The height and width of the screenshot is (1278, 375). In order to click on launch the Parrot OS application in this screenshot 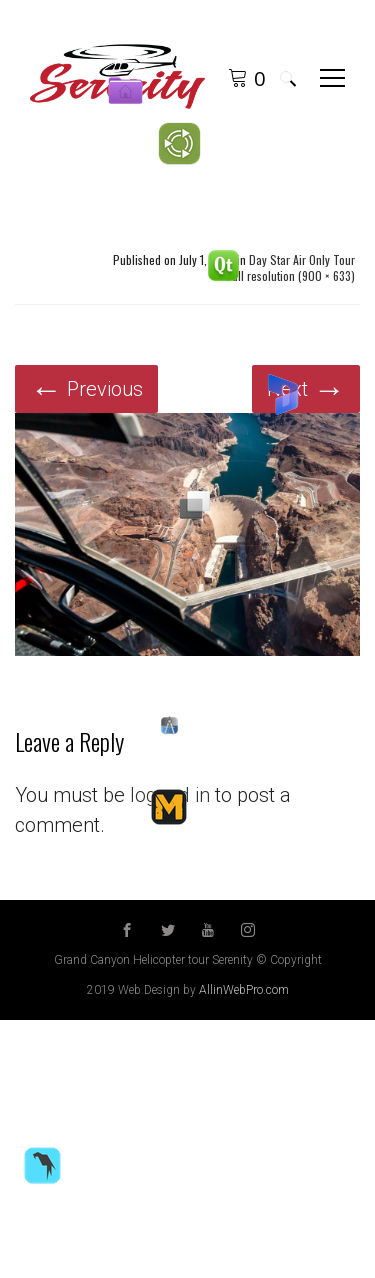, I will do `click(42, 1165)`.